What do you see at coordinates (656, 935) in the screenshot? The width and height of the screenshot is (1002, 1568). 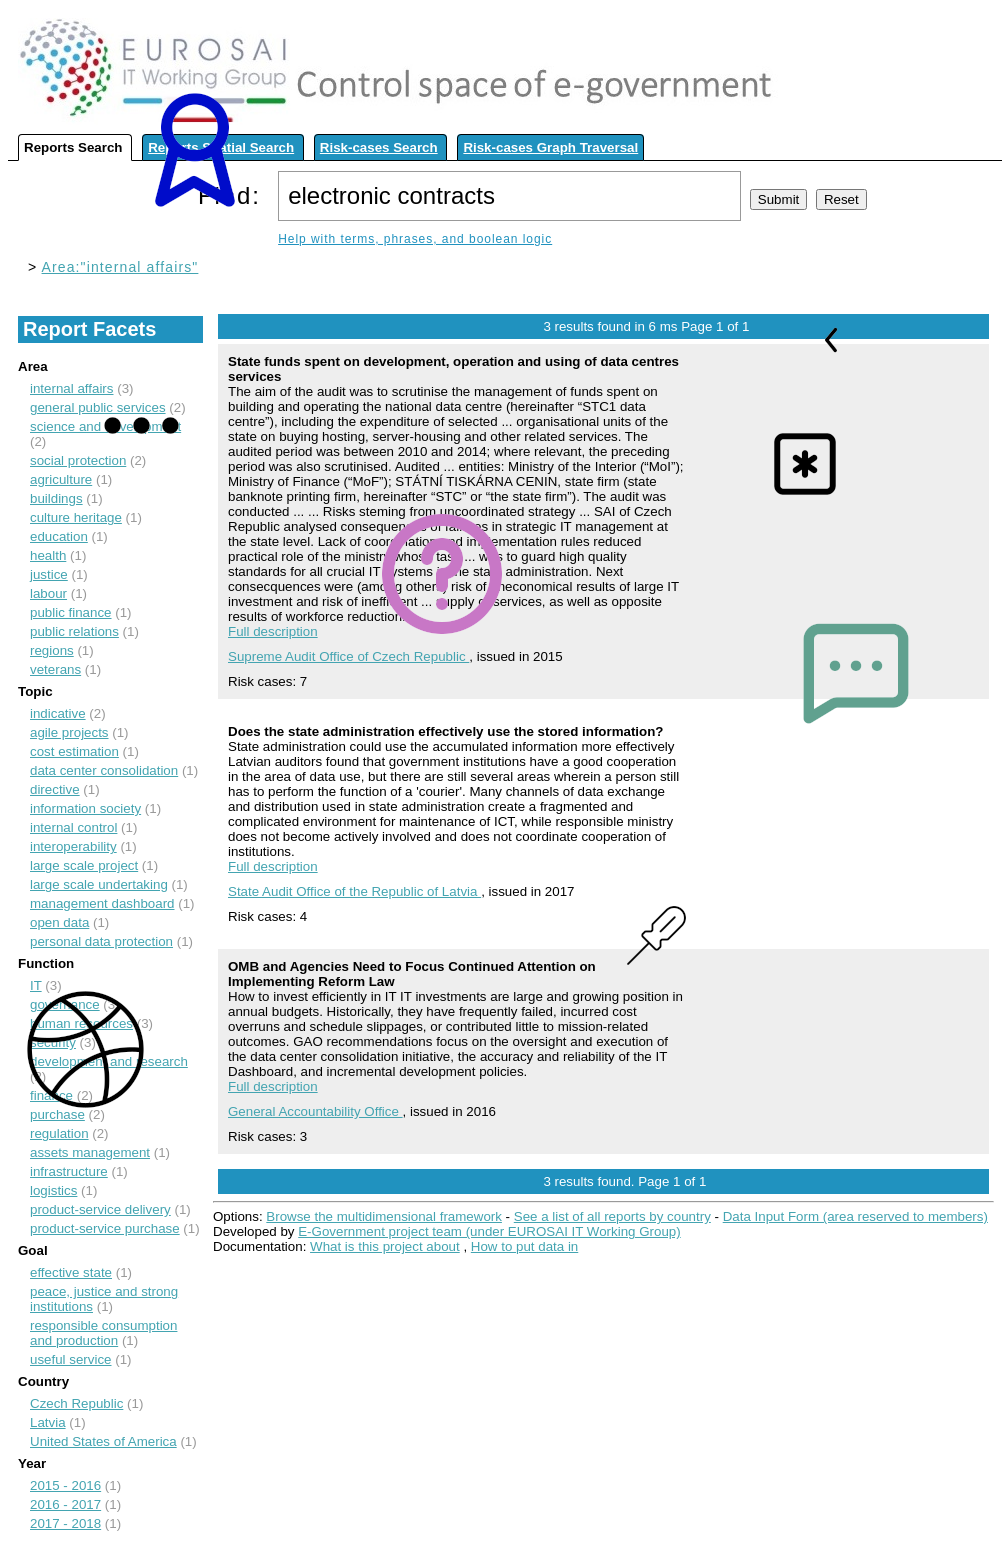 I see `access settings or configuration options` at bounding box center [656, 935].